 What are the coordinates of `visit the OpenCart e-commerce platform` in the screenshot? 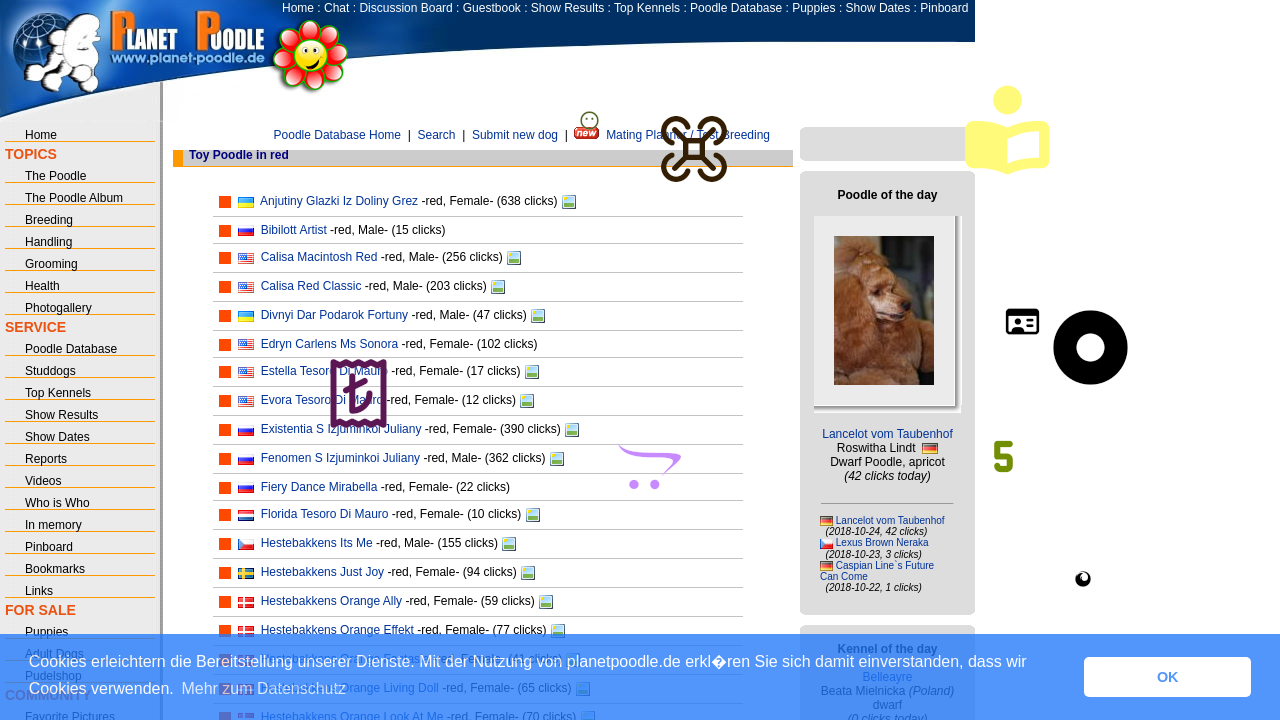 It's located at (649, 466).